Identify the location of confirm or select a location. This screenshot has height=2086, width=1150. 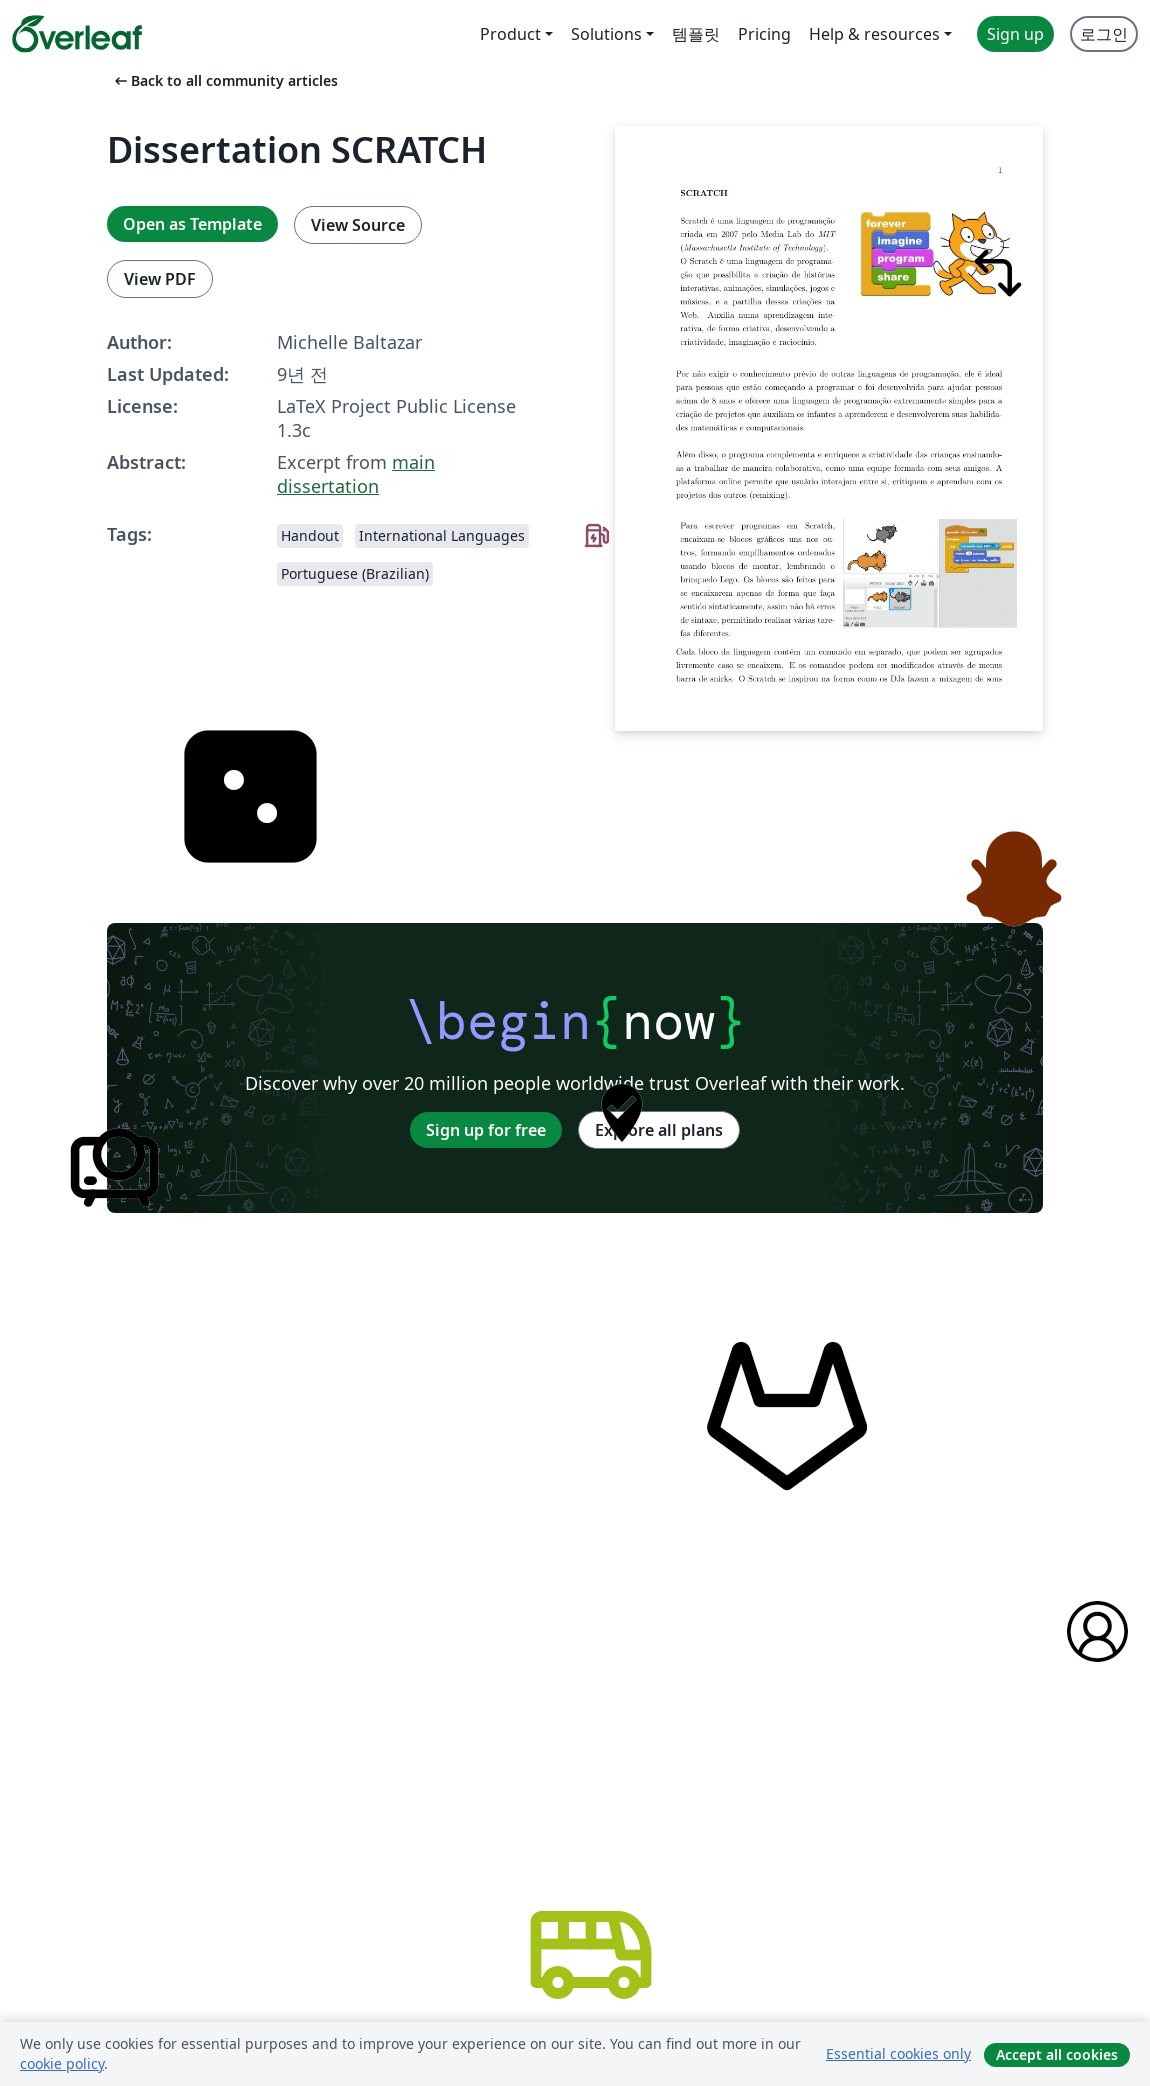
(622, 1113).